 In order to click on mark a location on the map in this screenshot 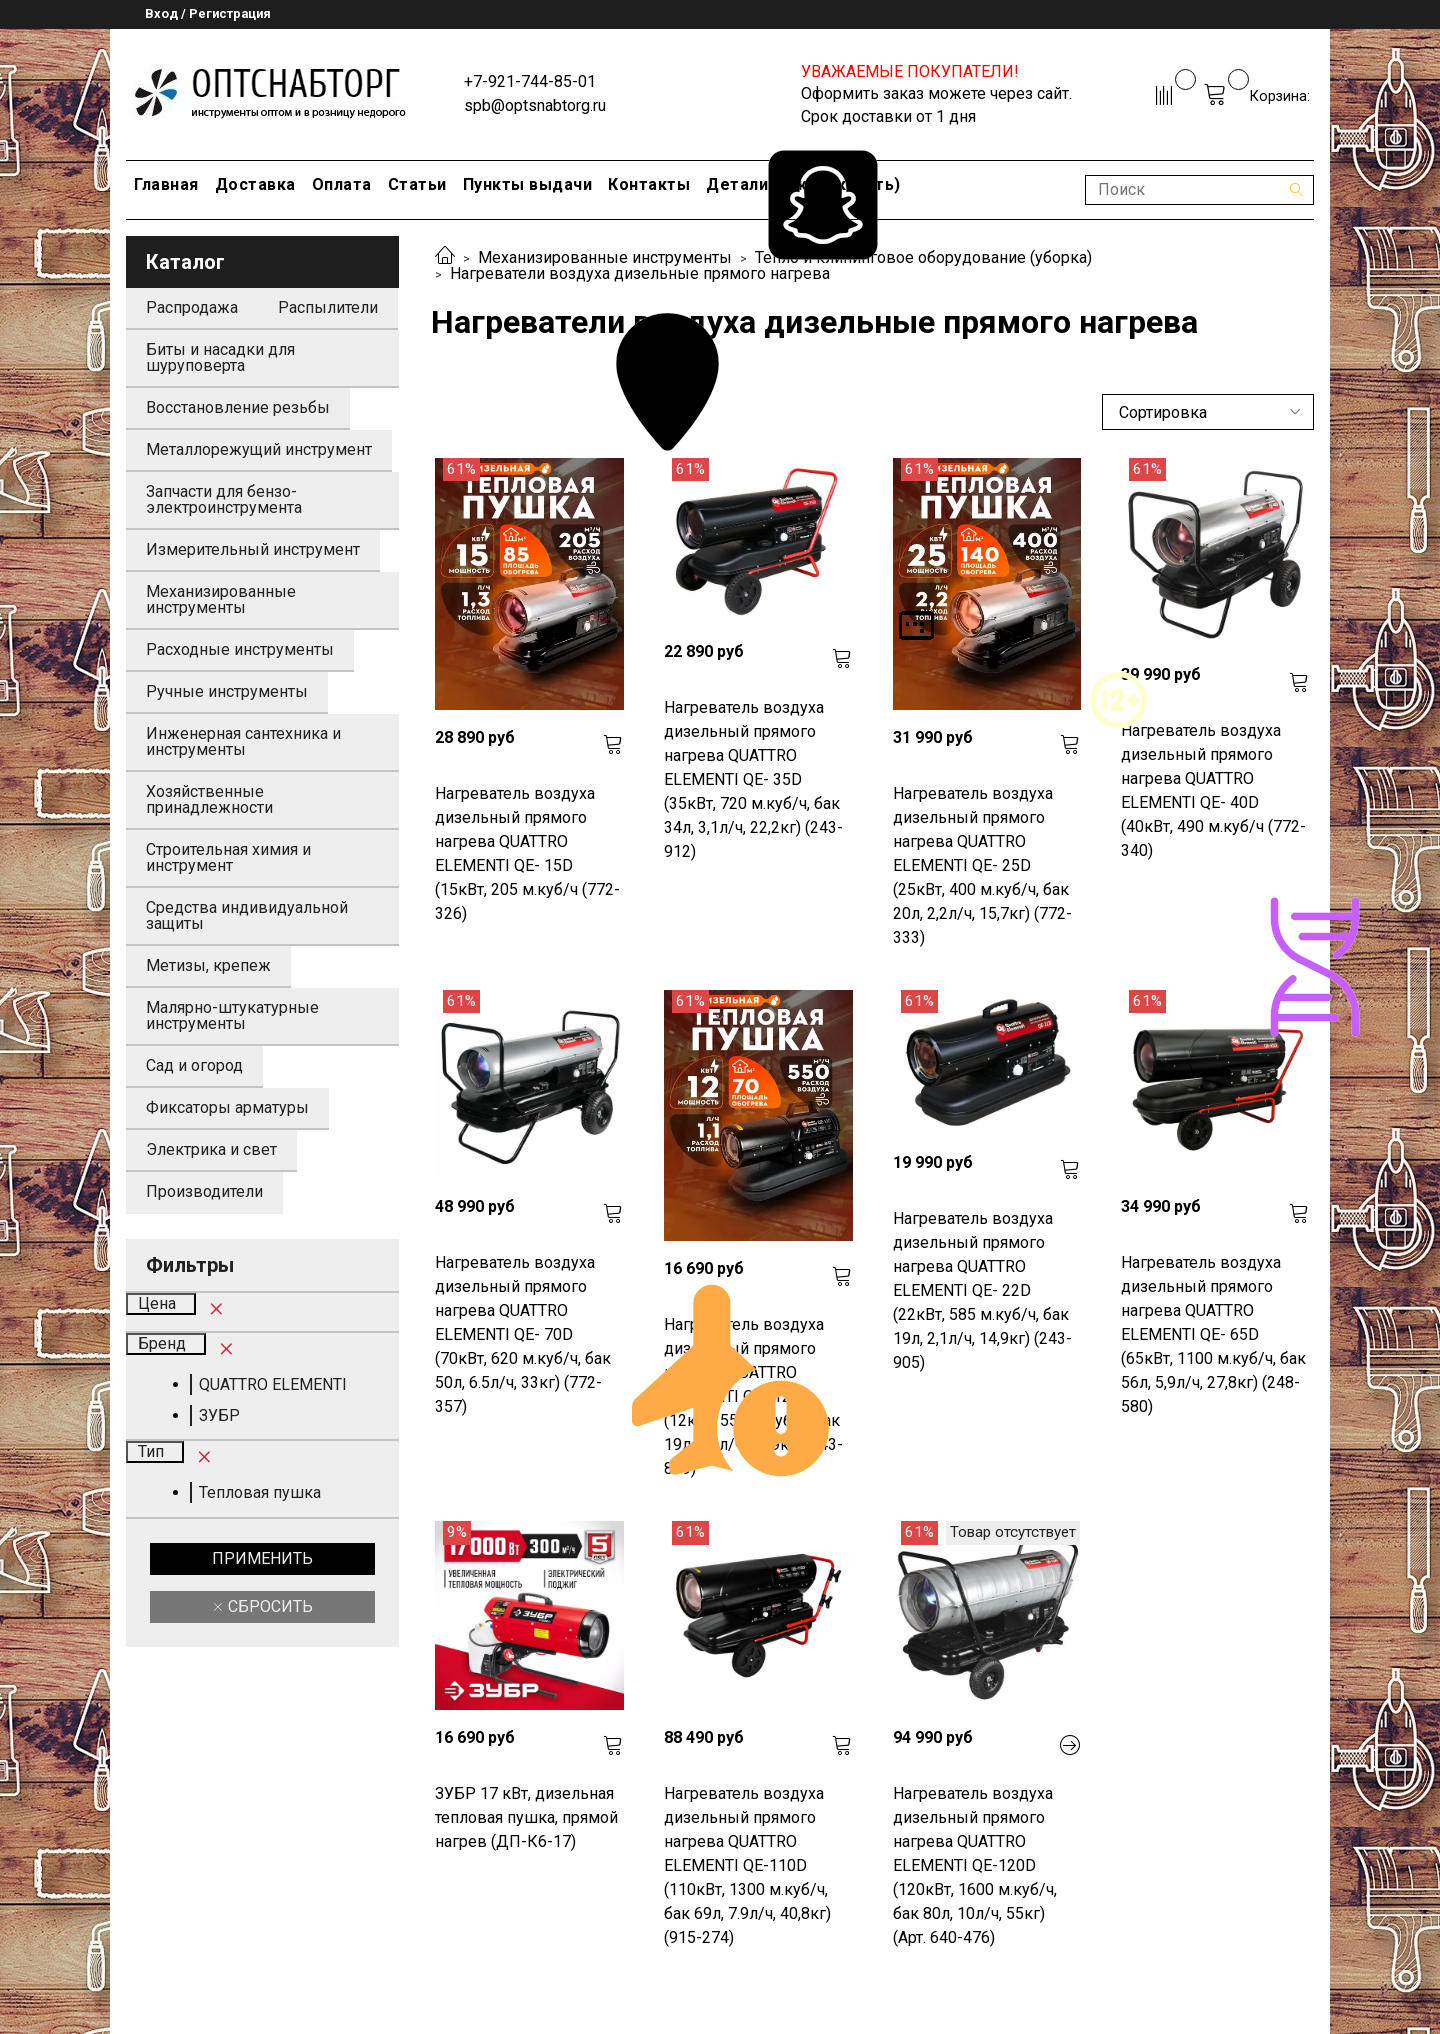, I will do `click(667, 381)`.